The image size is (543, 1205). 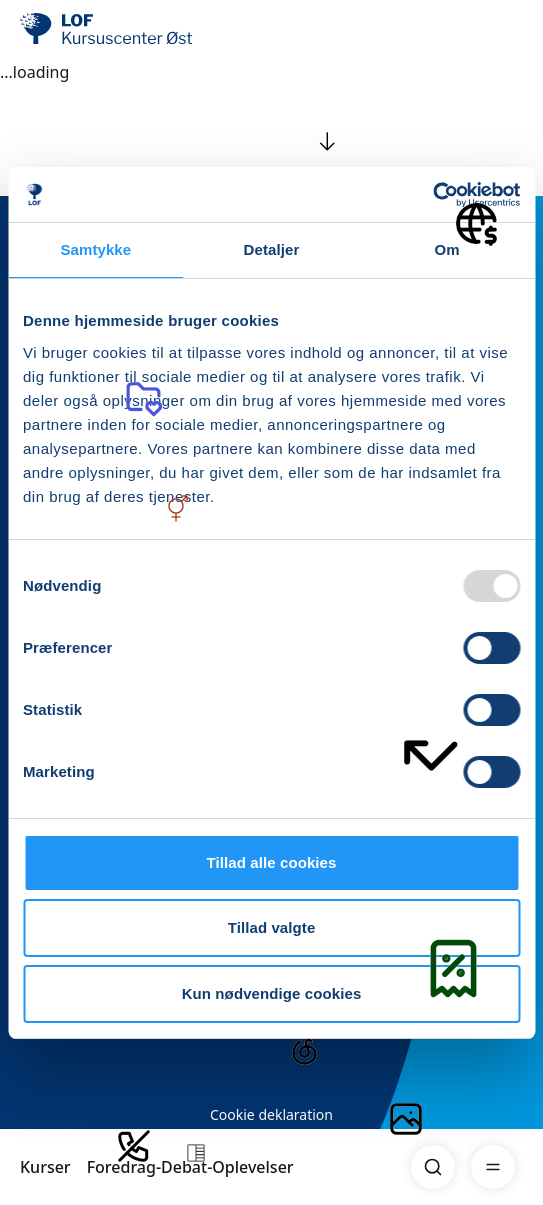 What do you see at coordinates (304, 1052) in the screenshot?
I see `open NetEase Music app` at bounding box center [304, 1052].